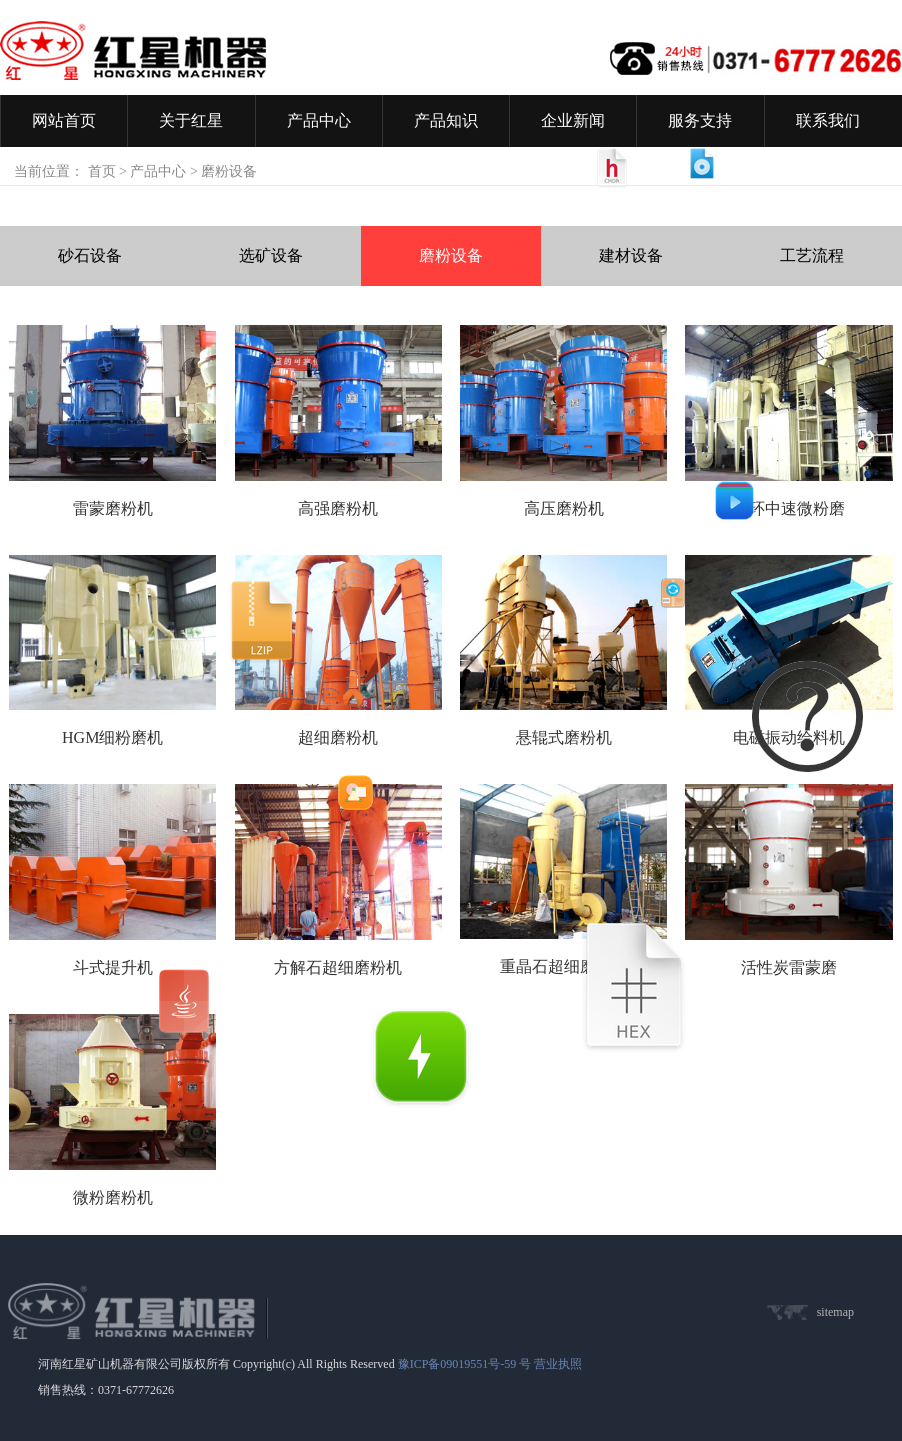 The height and width of the screenshot is (1441, 902). I want to click on open a hexadecimal data file, so click(634, 987).